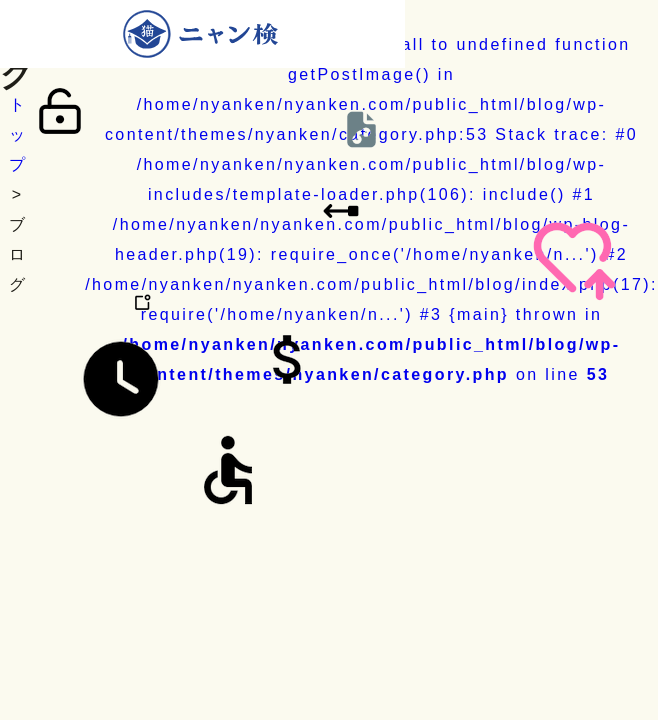  What do you see at coordinates (572, 257) in the screenshot?
I see `upload or share a favorite item` at bounding box center [572, 257].